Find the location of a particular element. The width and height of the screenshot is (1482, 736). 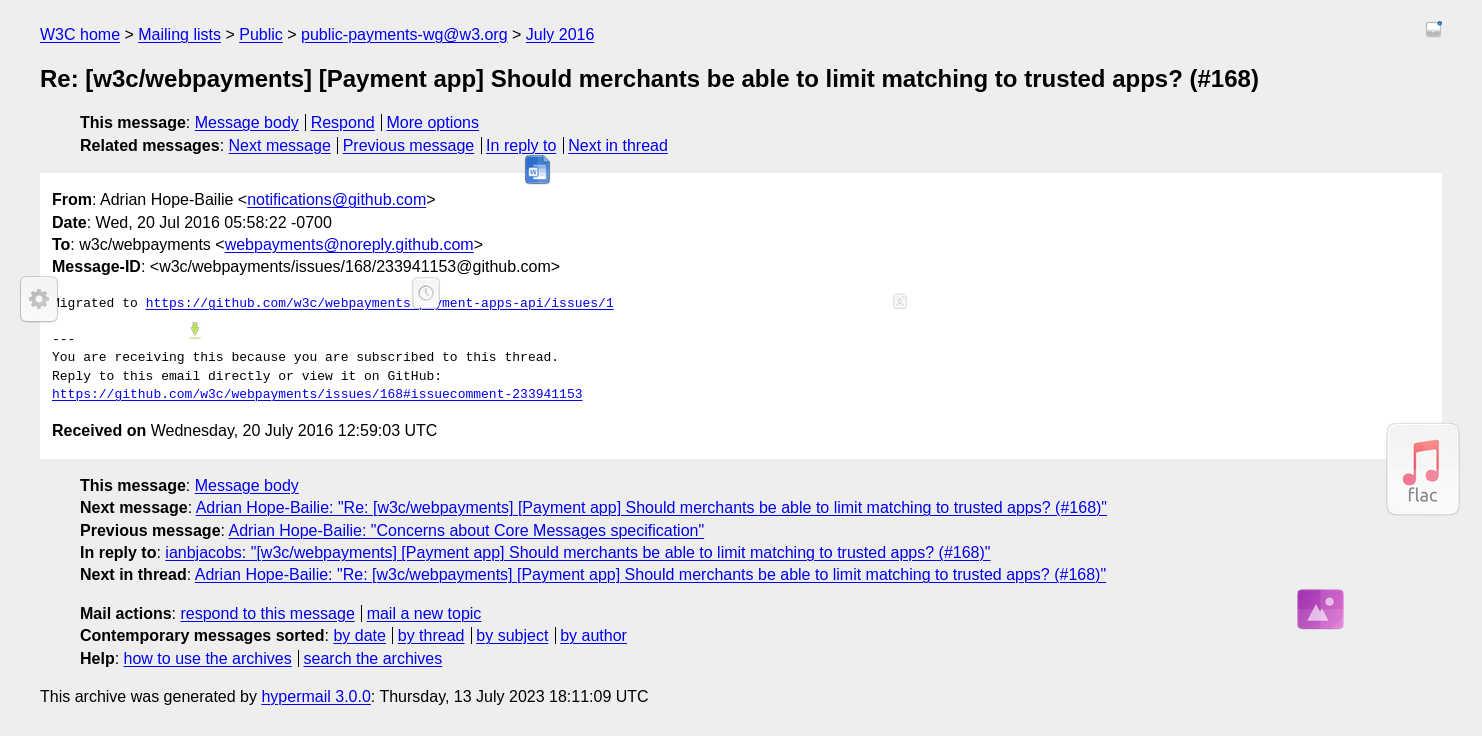

image is currently loading is located at coordinates (426, 293).